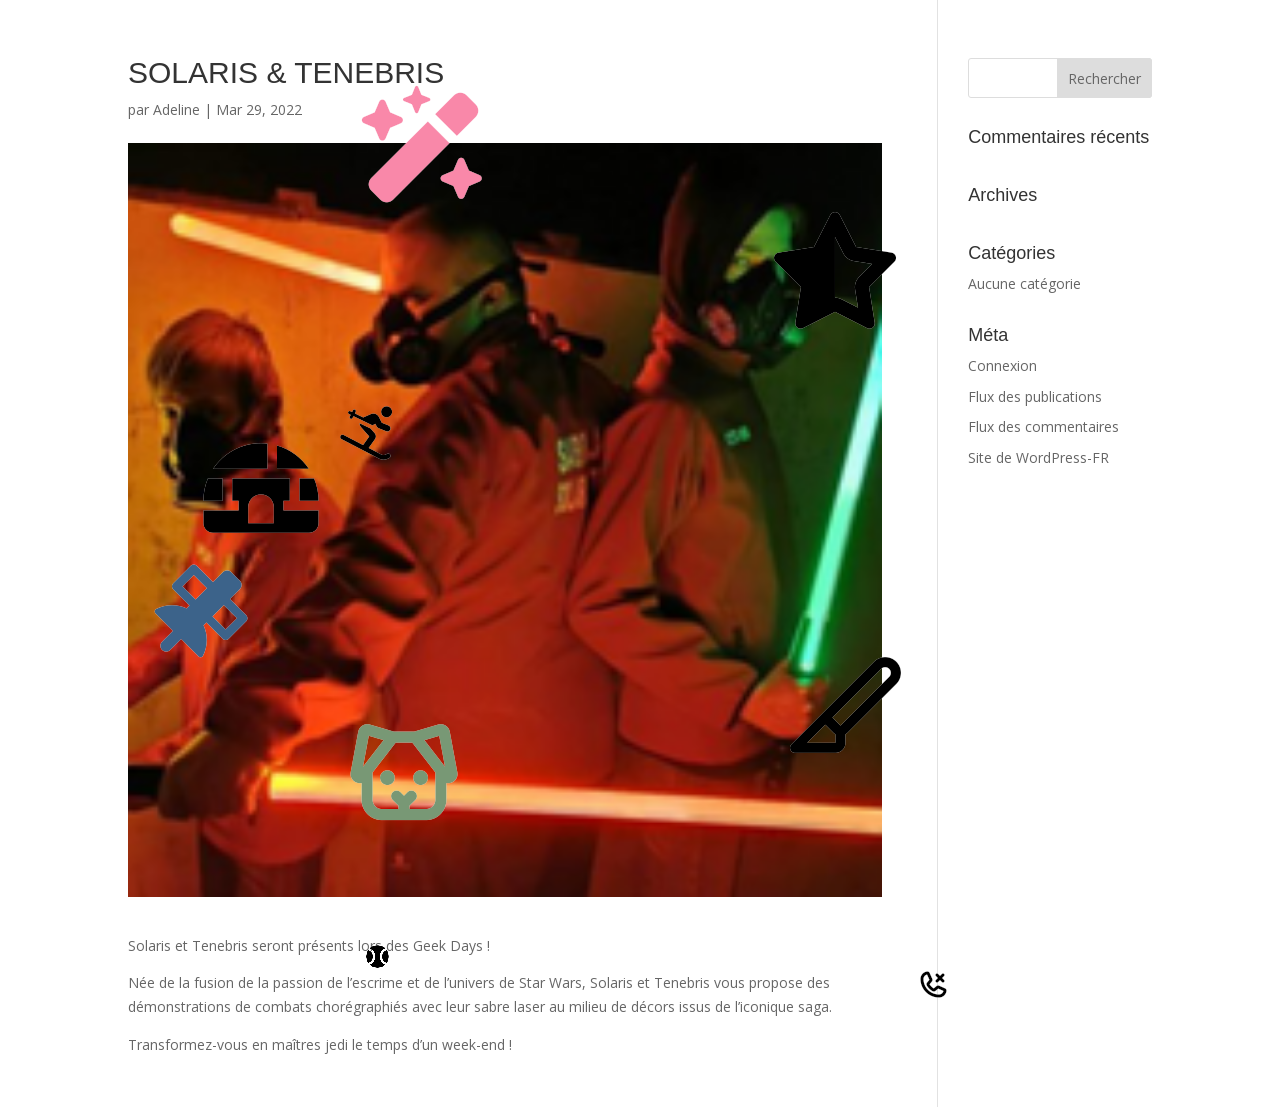 The width and height of the screenshot is (1280, 1107). What do you see at coordinates (404, 774) in the screenshot?
I see `access pet-related features or settings` at bounding box center [404, 774].